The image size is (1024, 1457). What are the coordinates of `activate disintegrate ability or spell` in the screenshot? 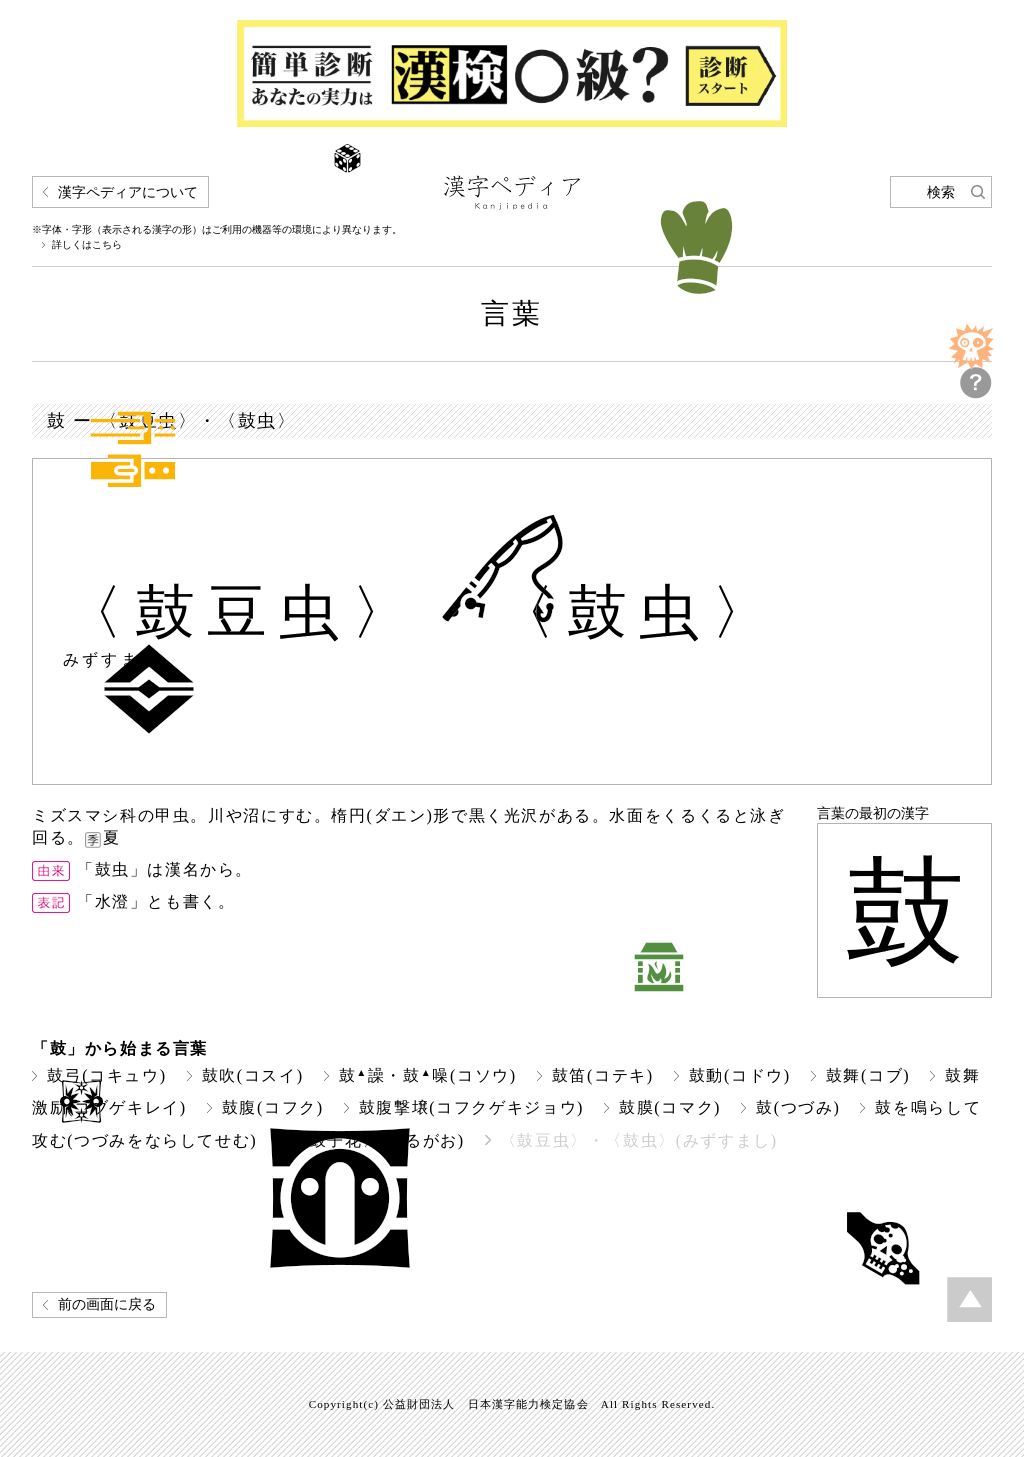 It's located at (883, 1248).